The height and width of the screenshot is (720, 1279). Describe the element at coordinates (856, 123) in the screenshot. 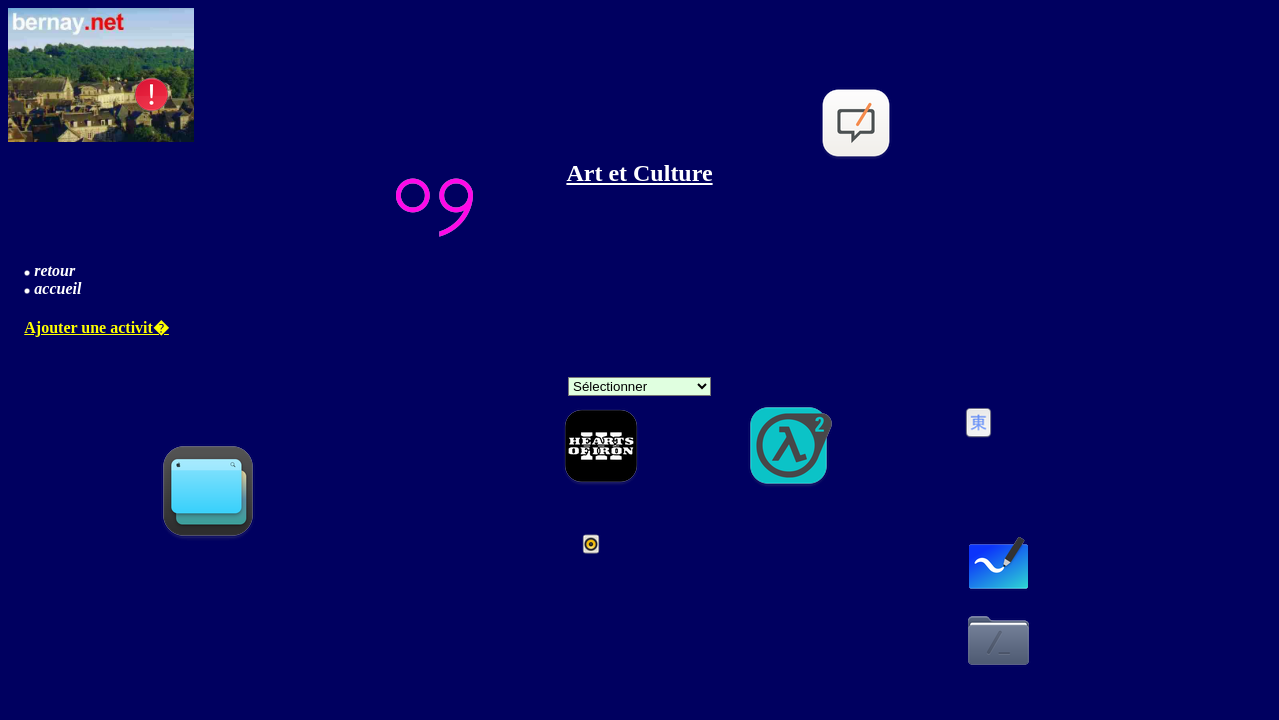

I see `open openboard app` at that location.